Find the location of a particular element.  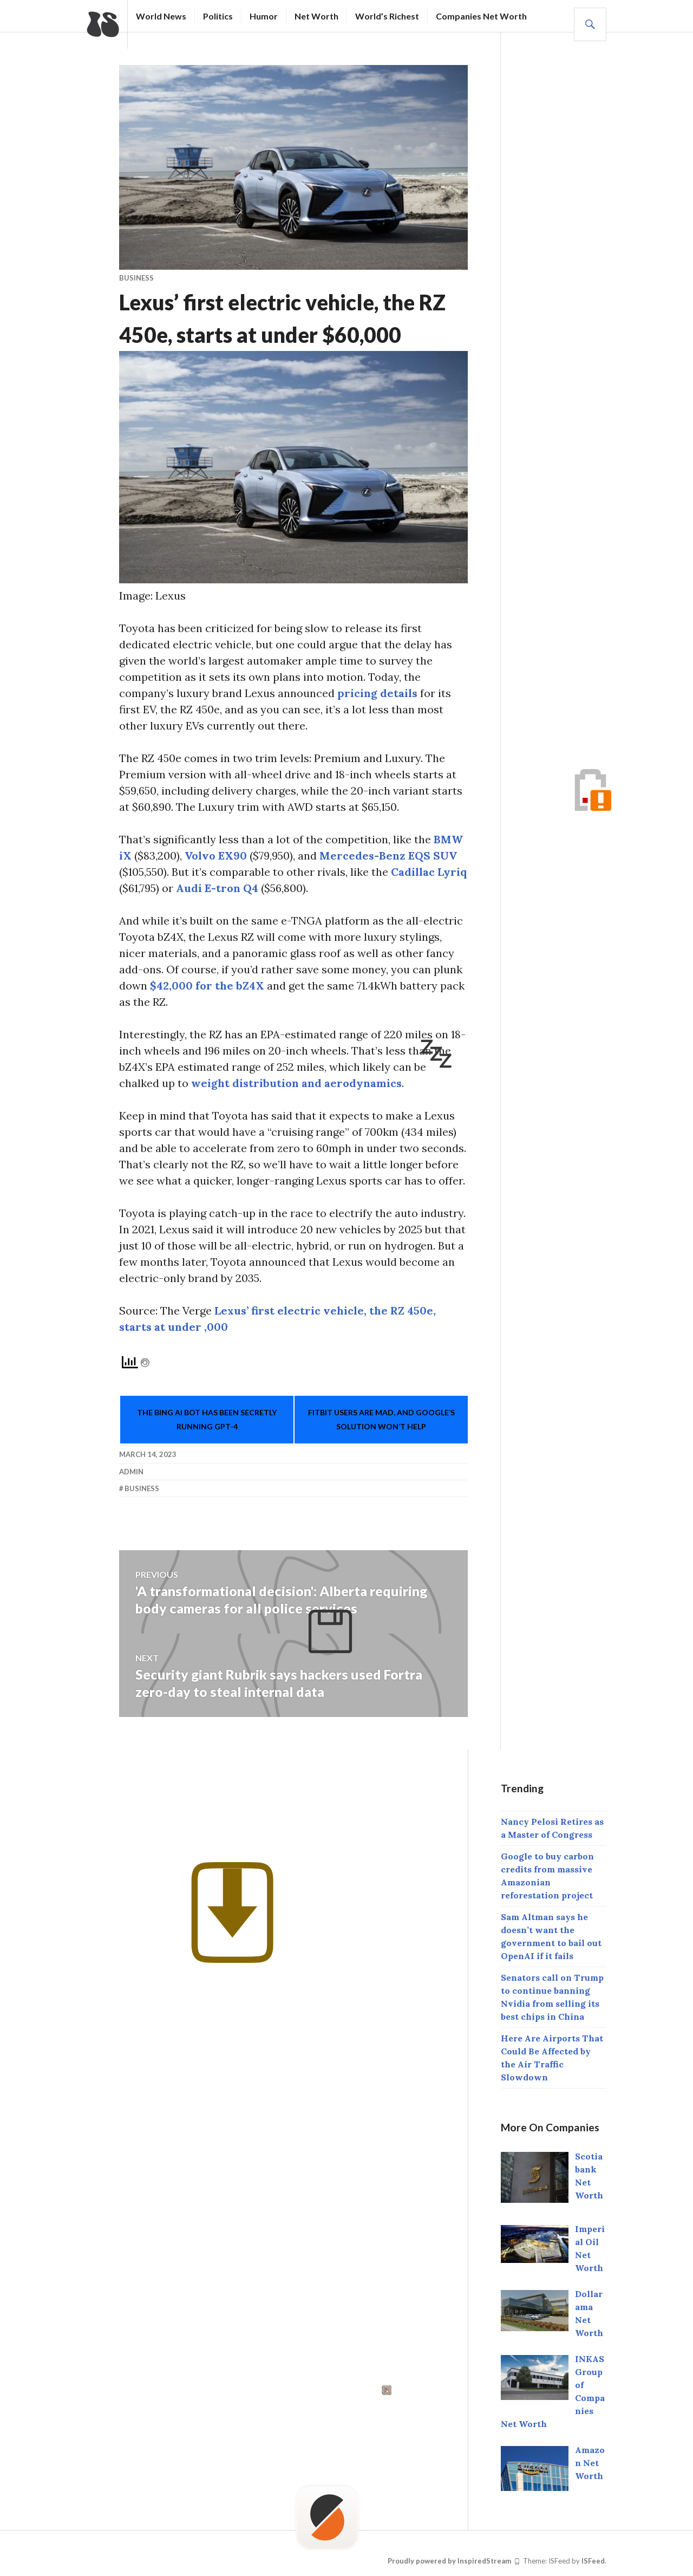

save file to disk is located at coordinates (330, 1631).